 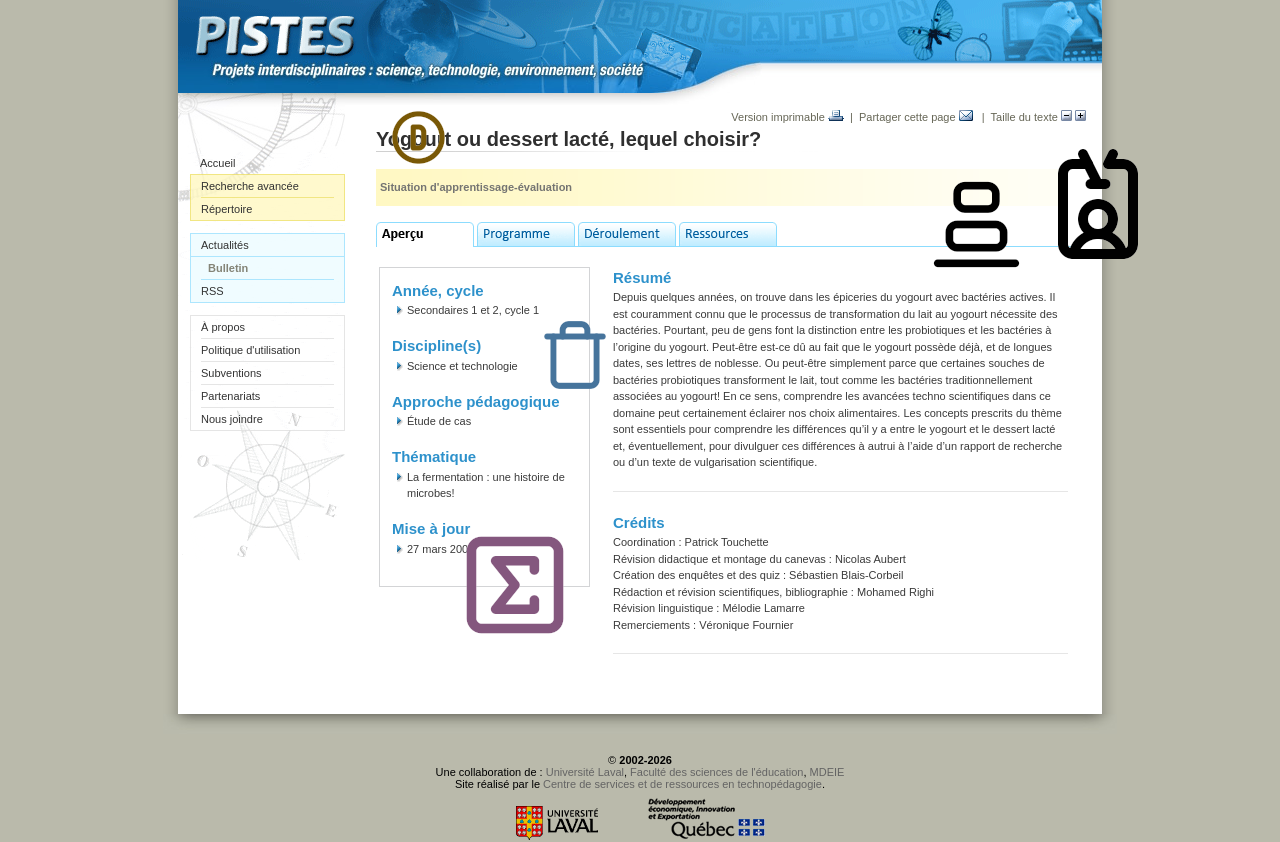 I want to click on view employee badge or identification, so click(x=1098, y=204).